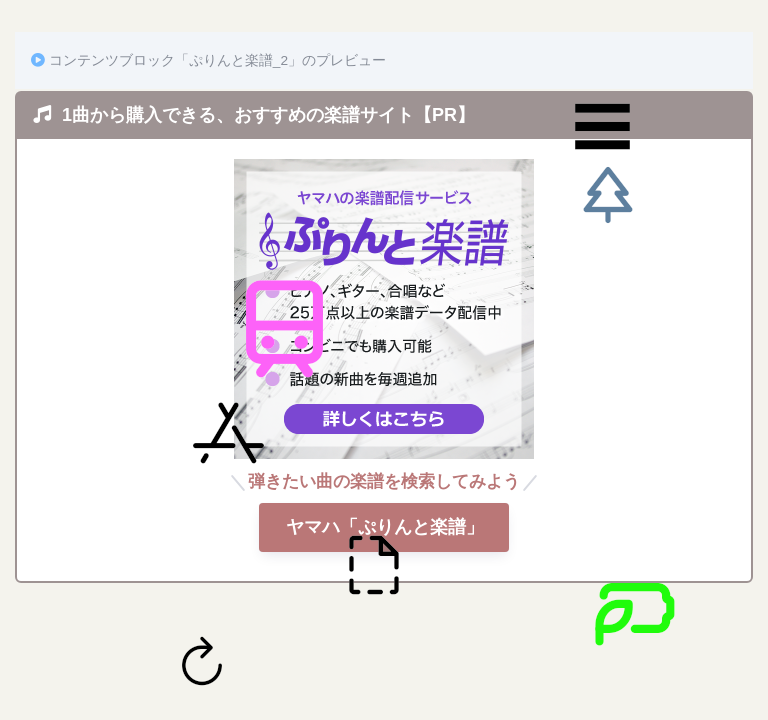 Image resolution: width=768 pixels, height=720 pixels. I want to click on indicates a draft or incomplete file, so click(374, 565).